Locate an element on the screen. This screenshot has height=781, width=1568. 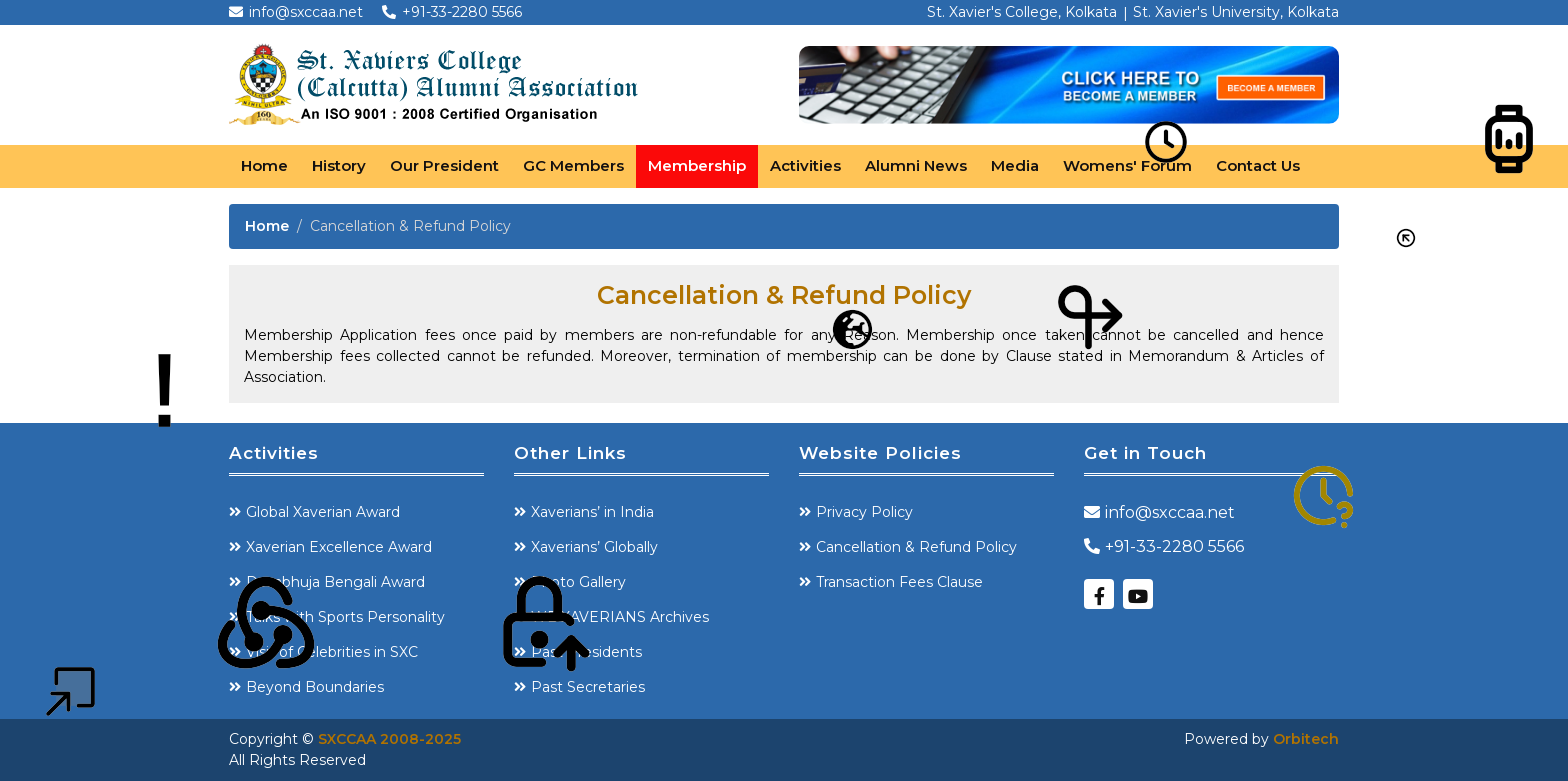
redo or repeat last action is located at coordinates (1088, 315).